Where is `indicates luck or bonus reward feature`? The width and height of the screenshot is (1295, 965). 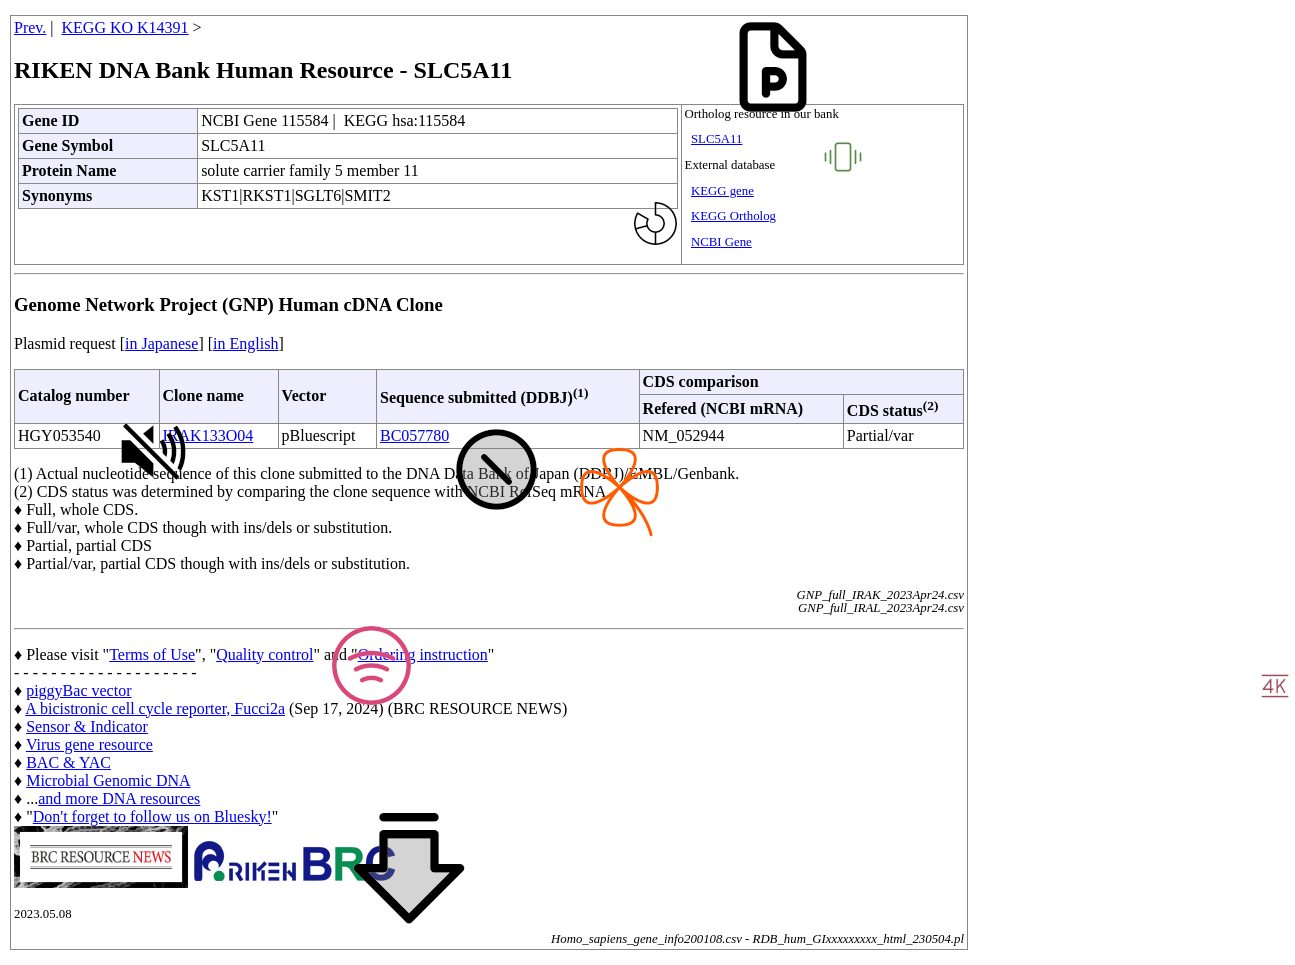
indicates luck or bonus reward feature is located at coordinates (619, 490).